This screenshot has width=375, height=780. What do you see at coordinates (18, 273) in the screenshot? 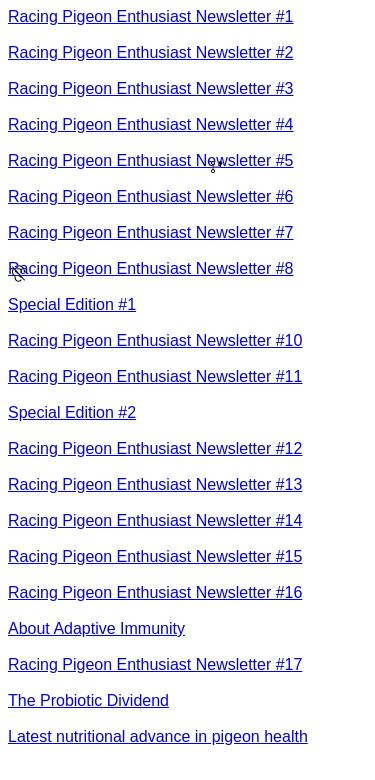
I see `indicates hearing assistance is disabled` at bounding box center [18, 273].